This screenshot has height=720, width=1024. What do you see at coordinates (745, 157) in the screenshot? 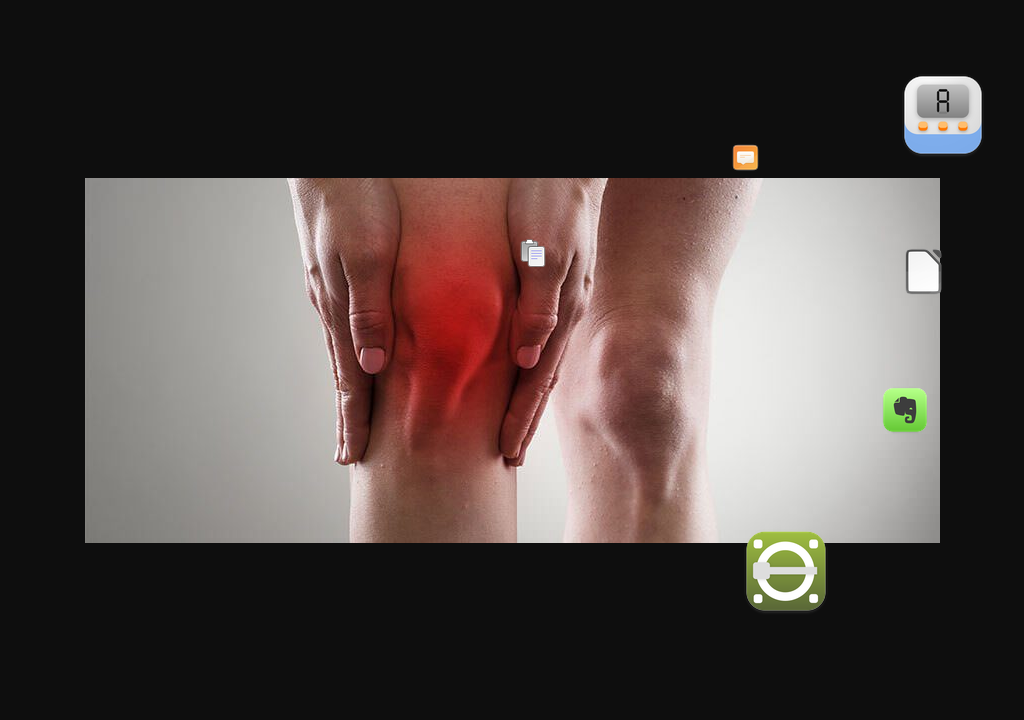
I see `open instant messaging app` at bounding box center [745, 157].